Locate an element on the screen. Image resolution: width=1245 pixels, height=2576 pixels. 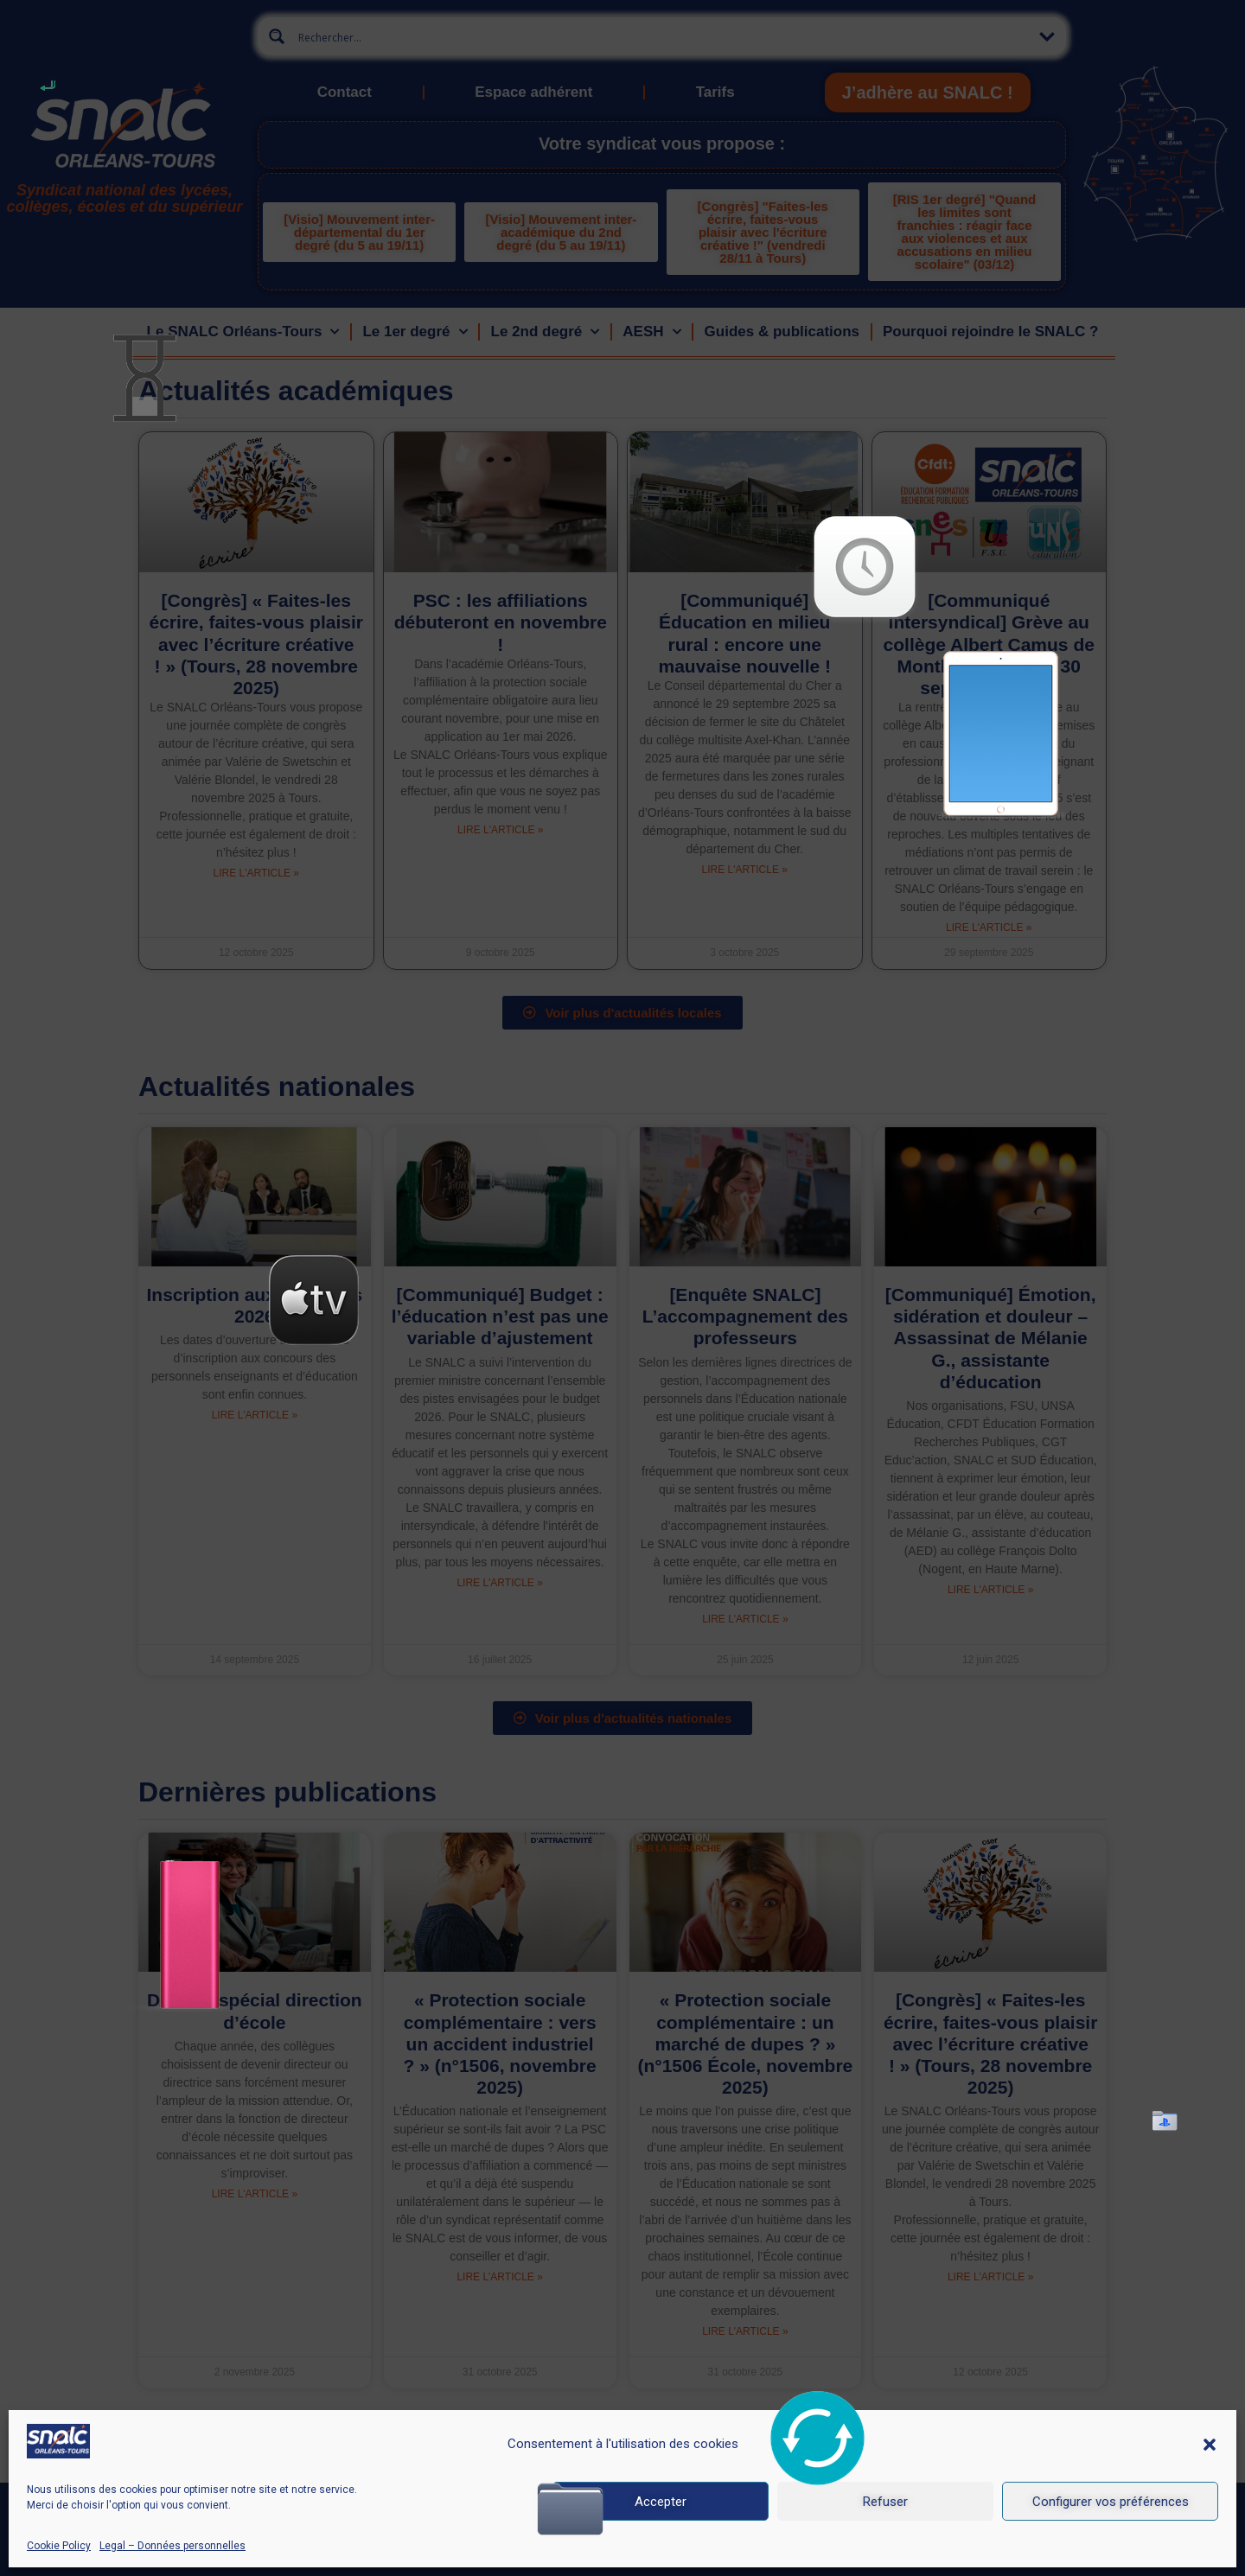
open the Apple TV app is located at coordinates (314, 1300).